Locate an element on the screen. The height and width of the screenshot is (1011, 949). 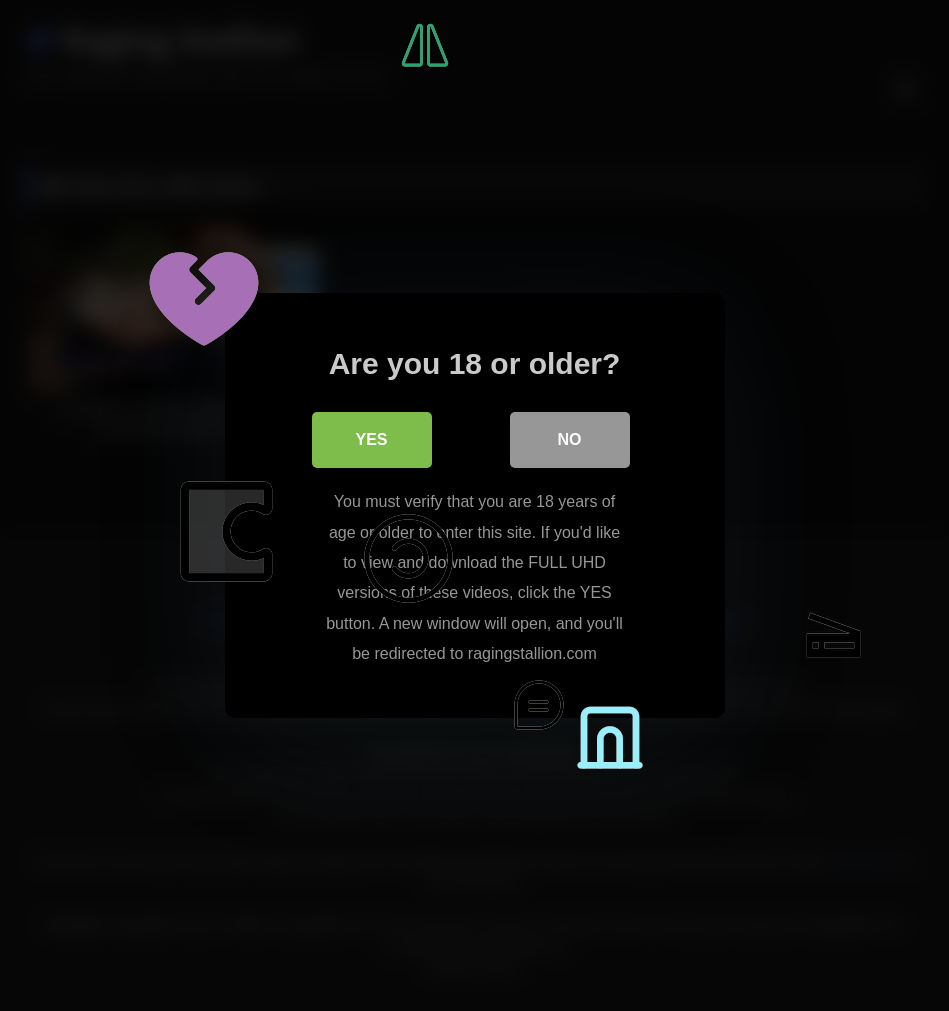
scan a document or image is located at coordinates (833, 633).